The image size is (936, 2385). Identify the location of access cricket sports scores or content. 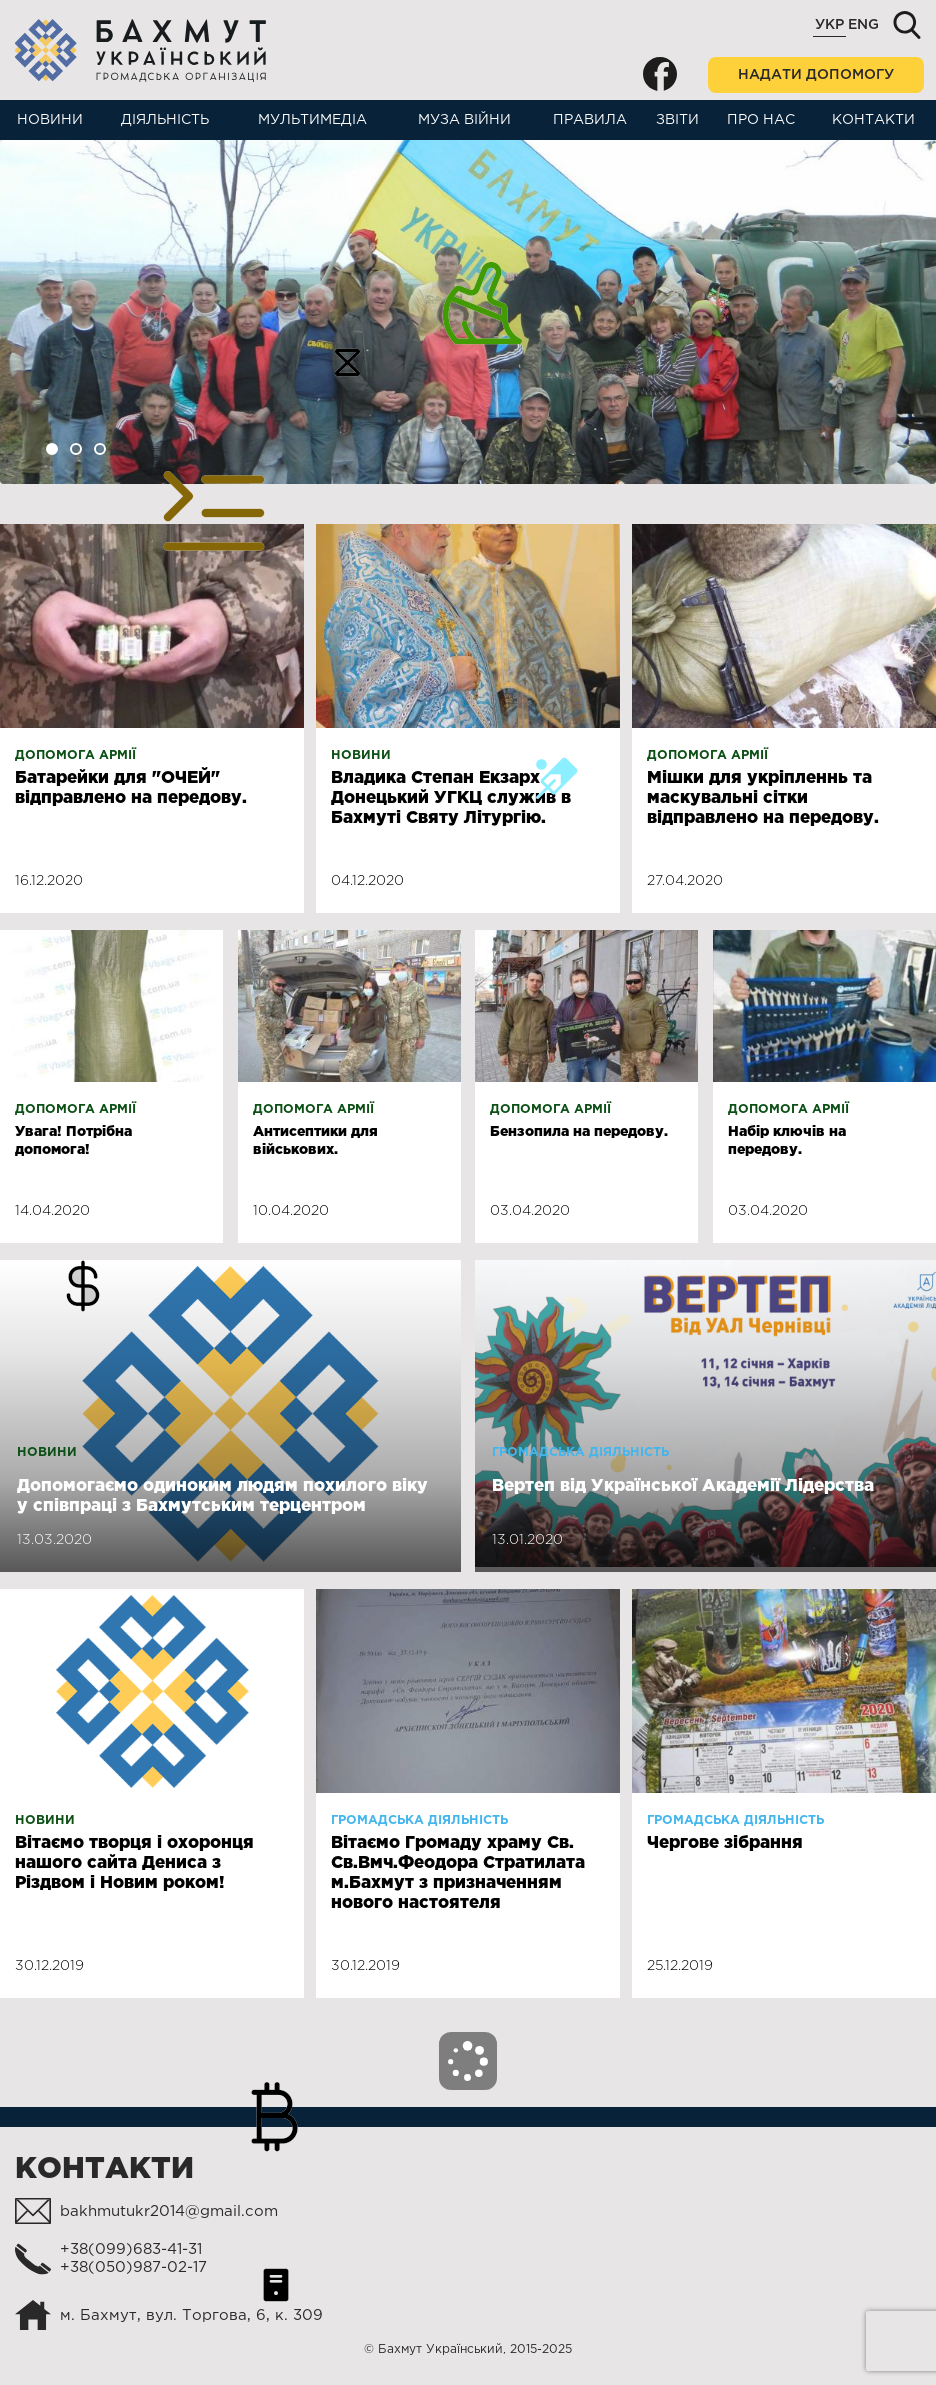
(554, 777).